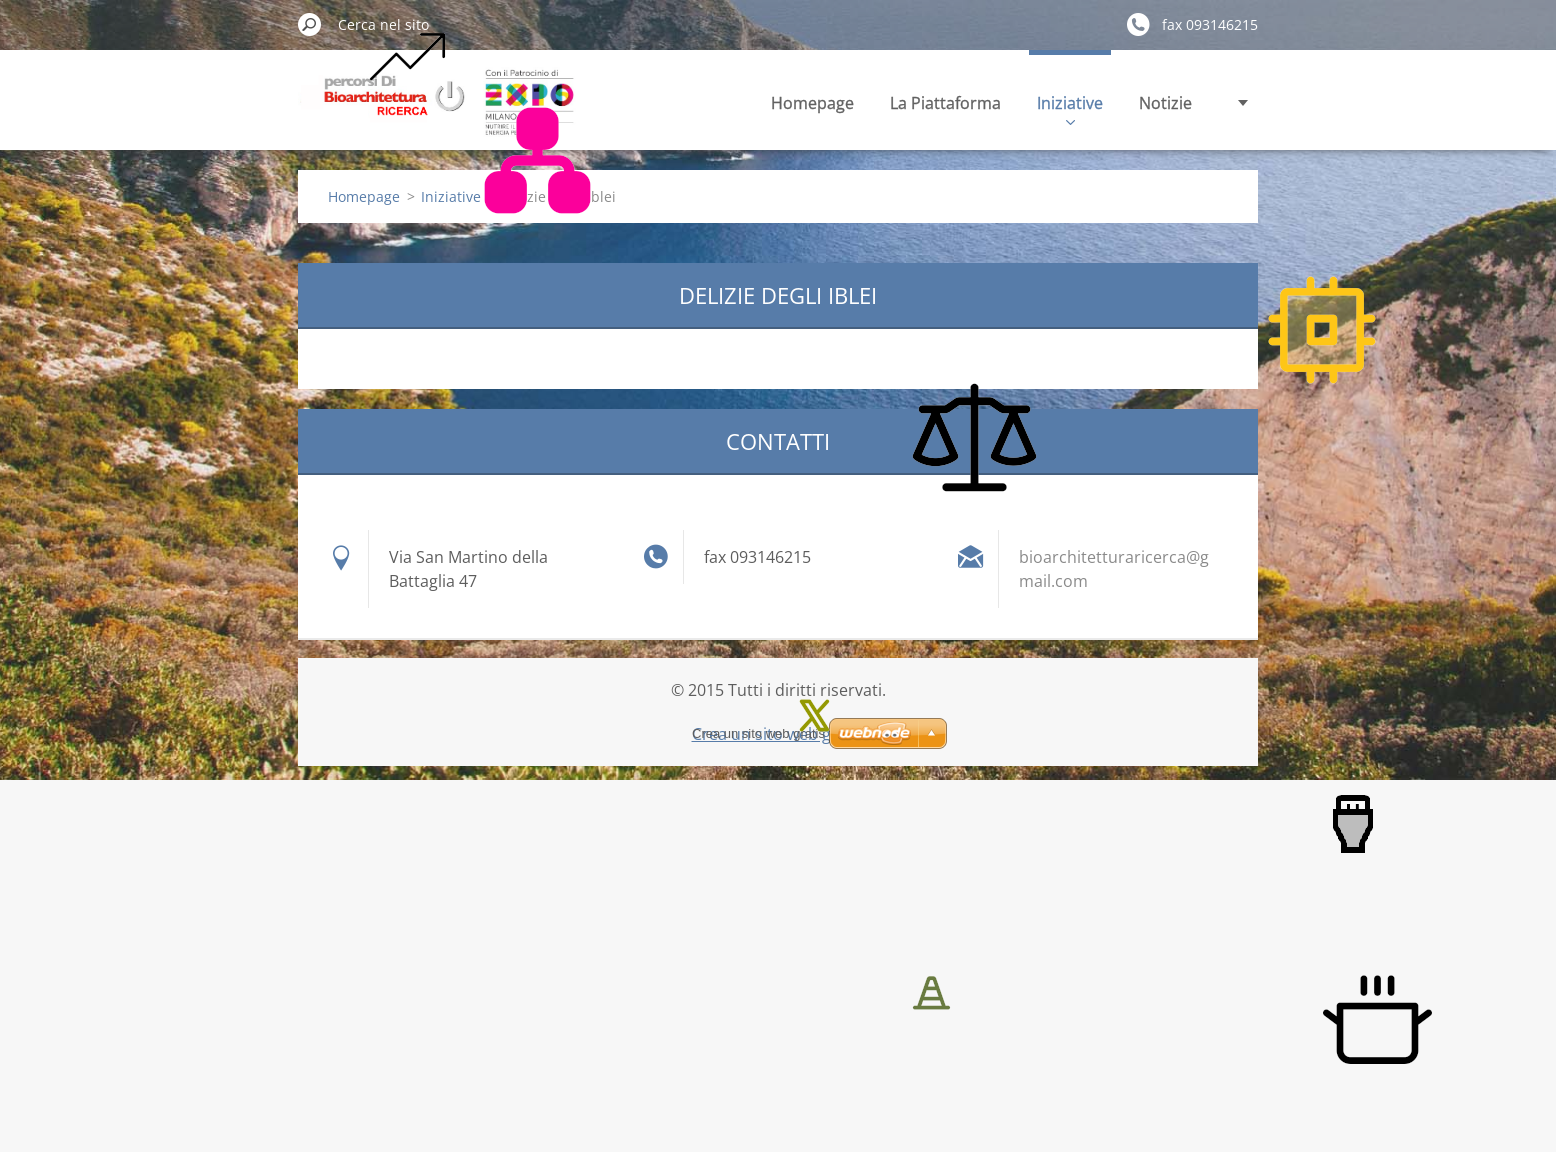  I want to click on view processor or system performance, so click(1322, 330).